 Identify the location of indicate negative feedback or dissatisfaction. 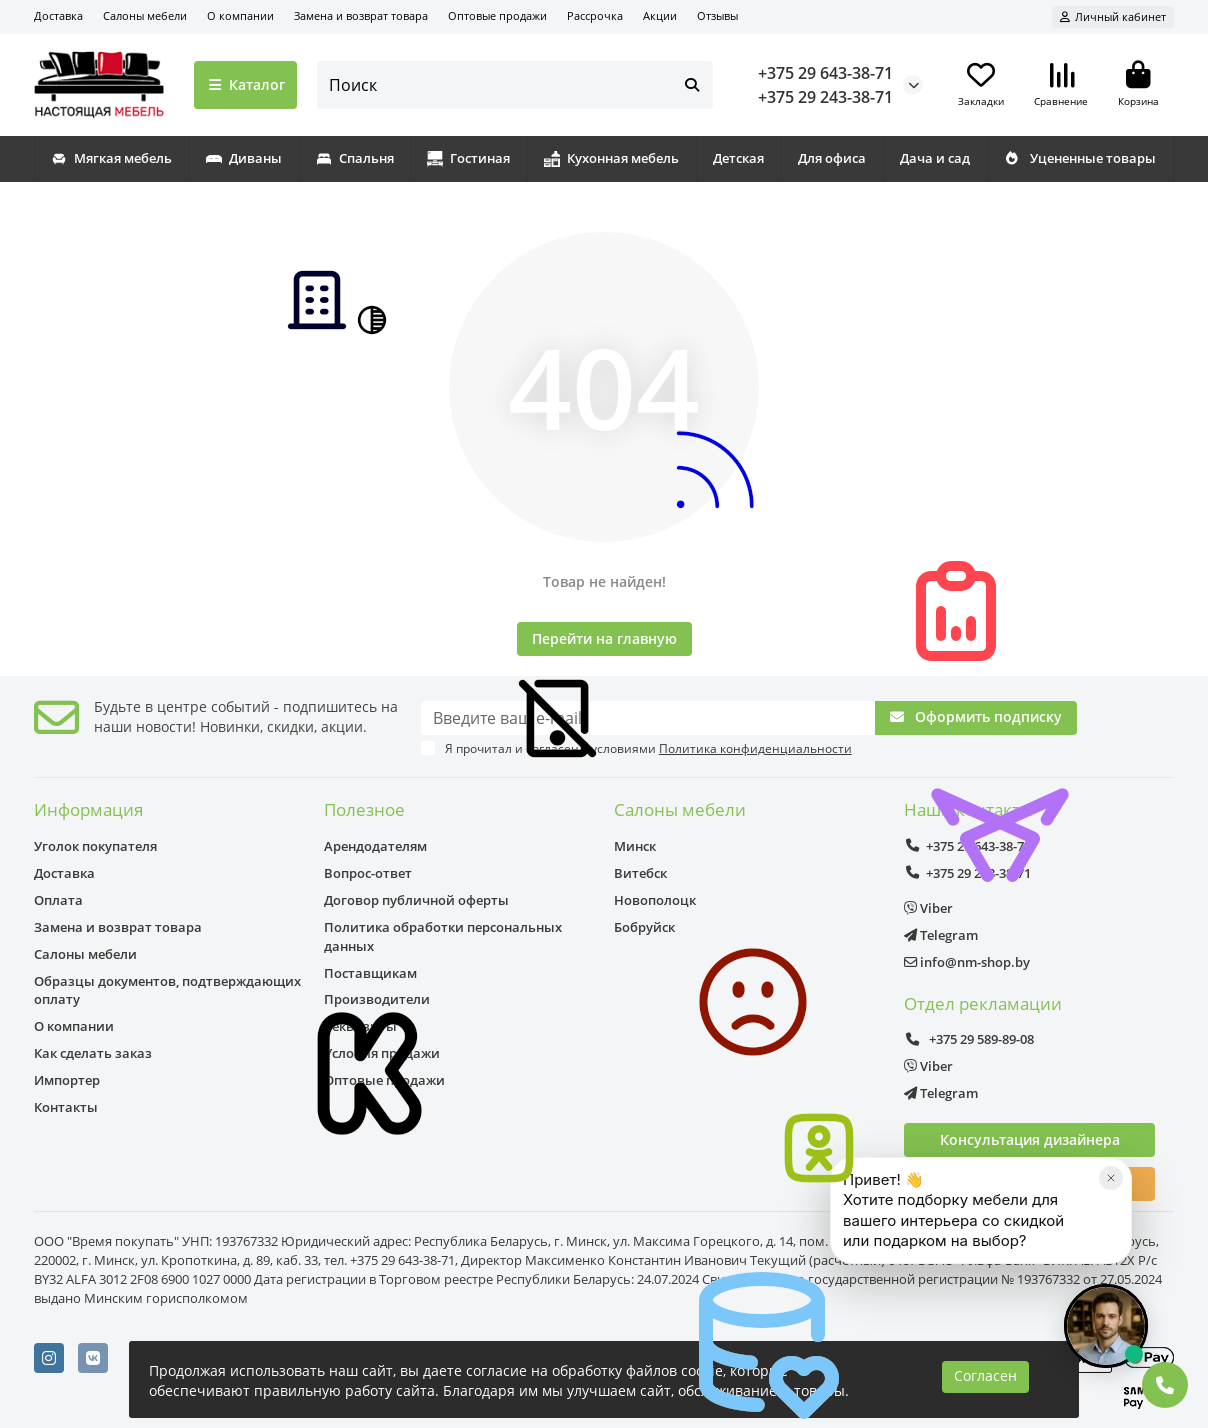
(753, 1002).